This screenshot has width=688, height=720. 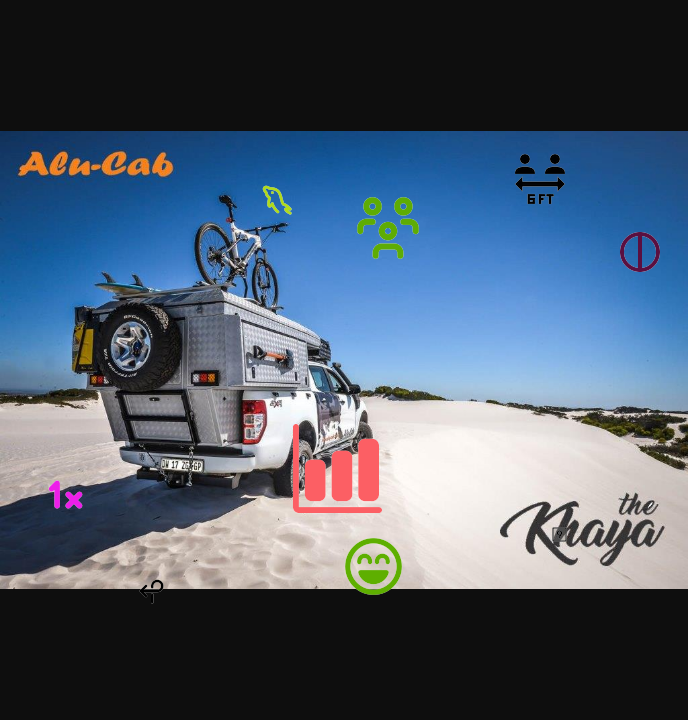 I want to click on set playback speed to 1x (normal speed), so click(x=65, y=494).